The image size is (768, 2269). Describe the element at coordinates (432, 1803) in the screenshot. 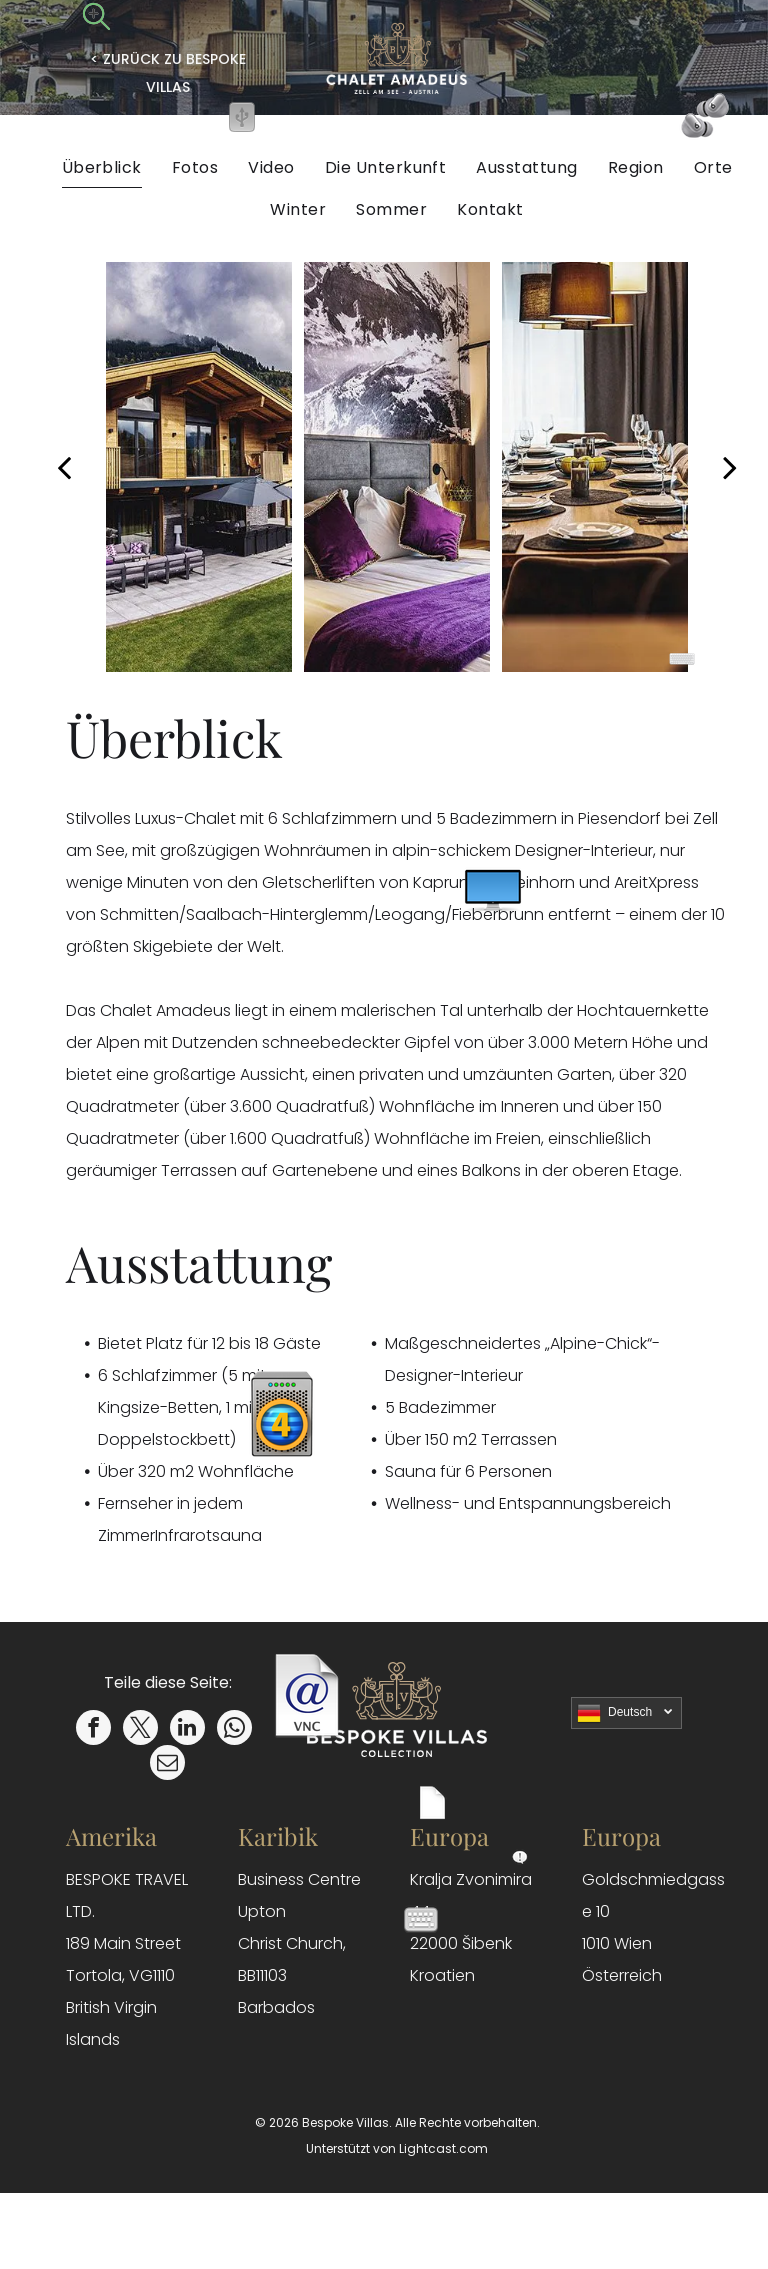

I see `a generic file or document` at that location.